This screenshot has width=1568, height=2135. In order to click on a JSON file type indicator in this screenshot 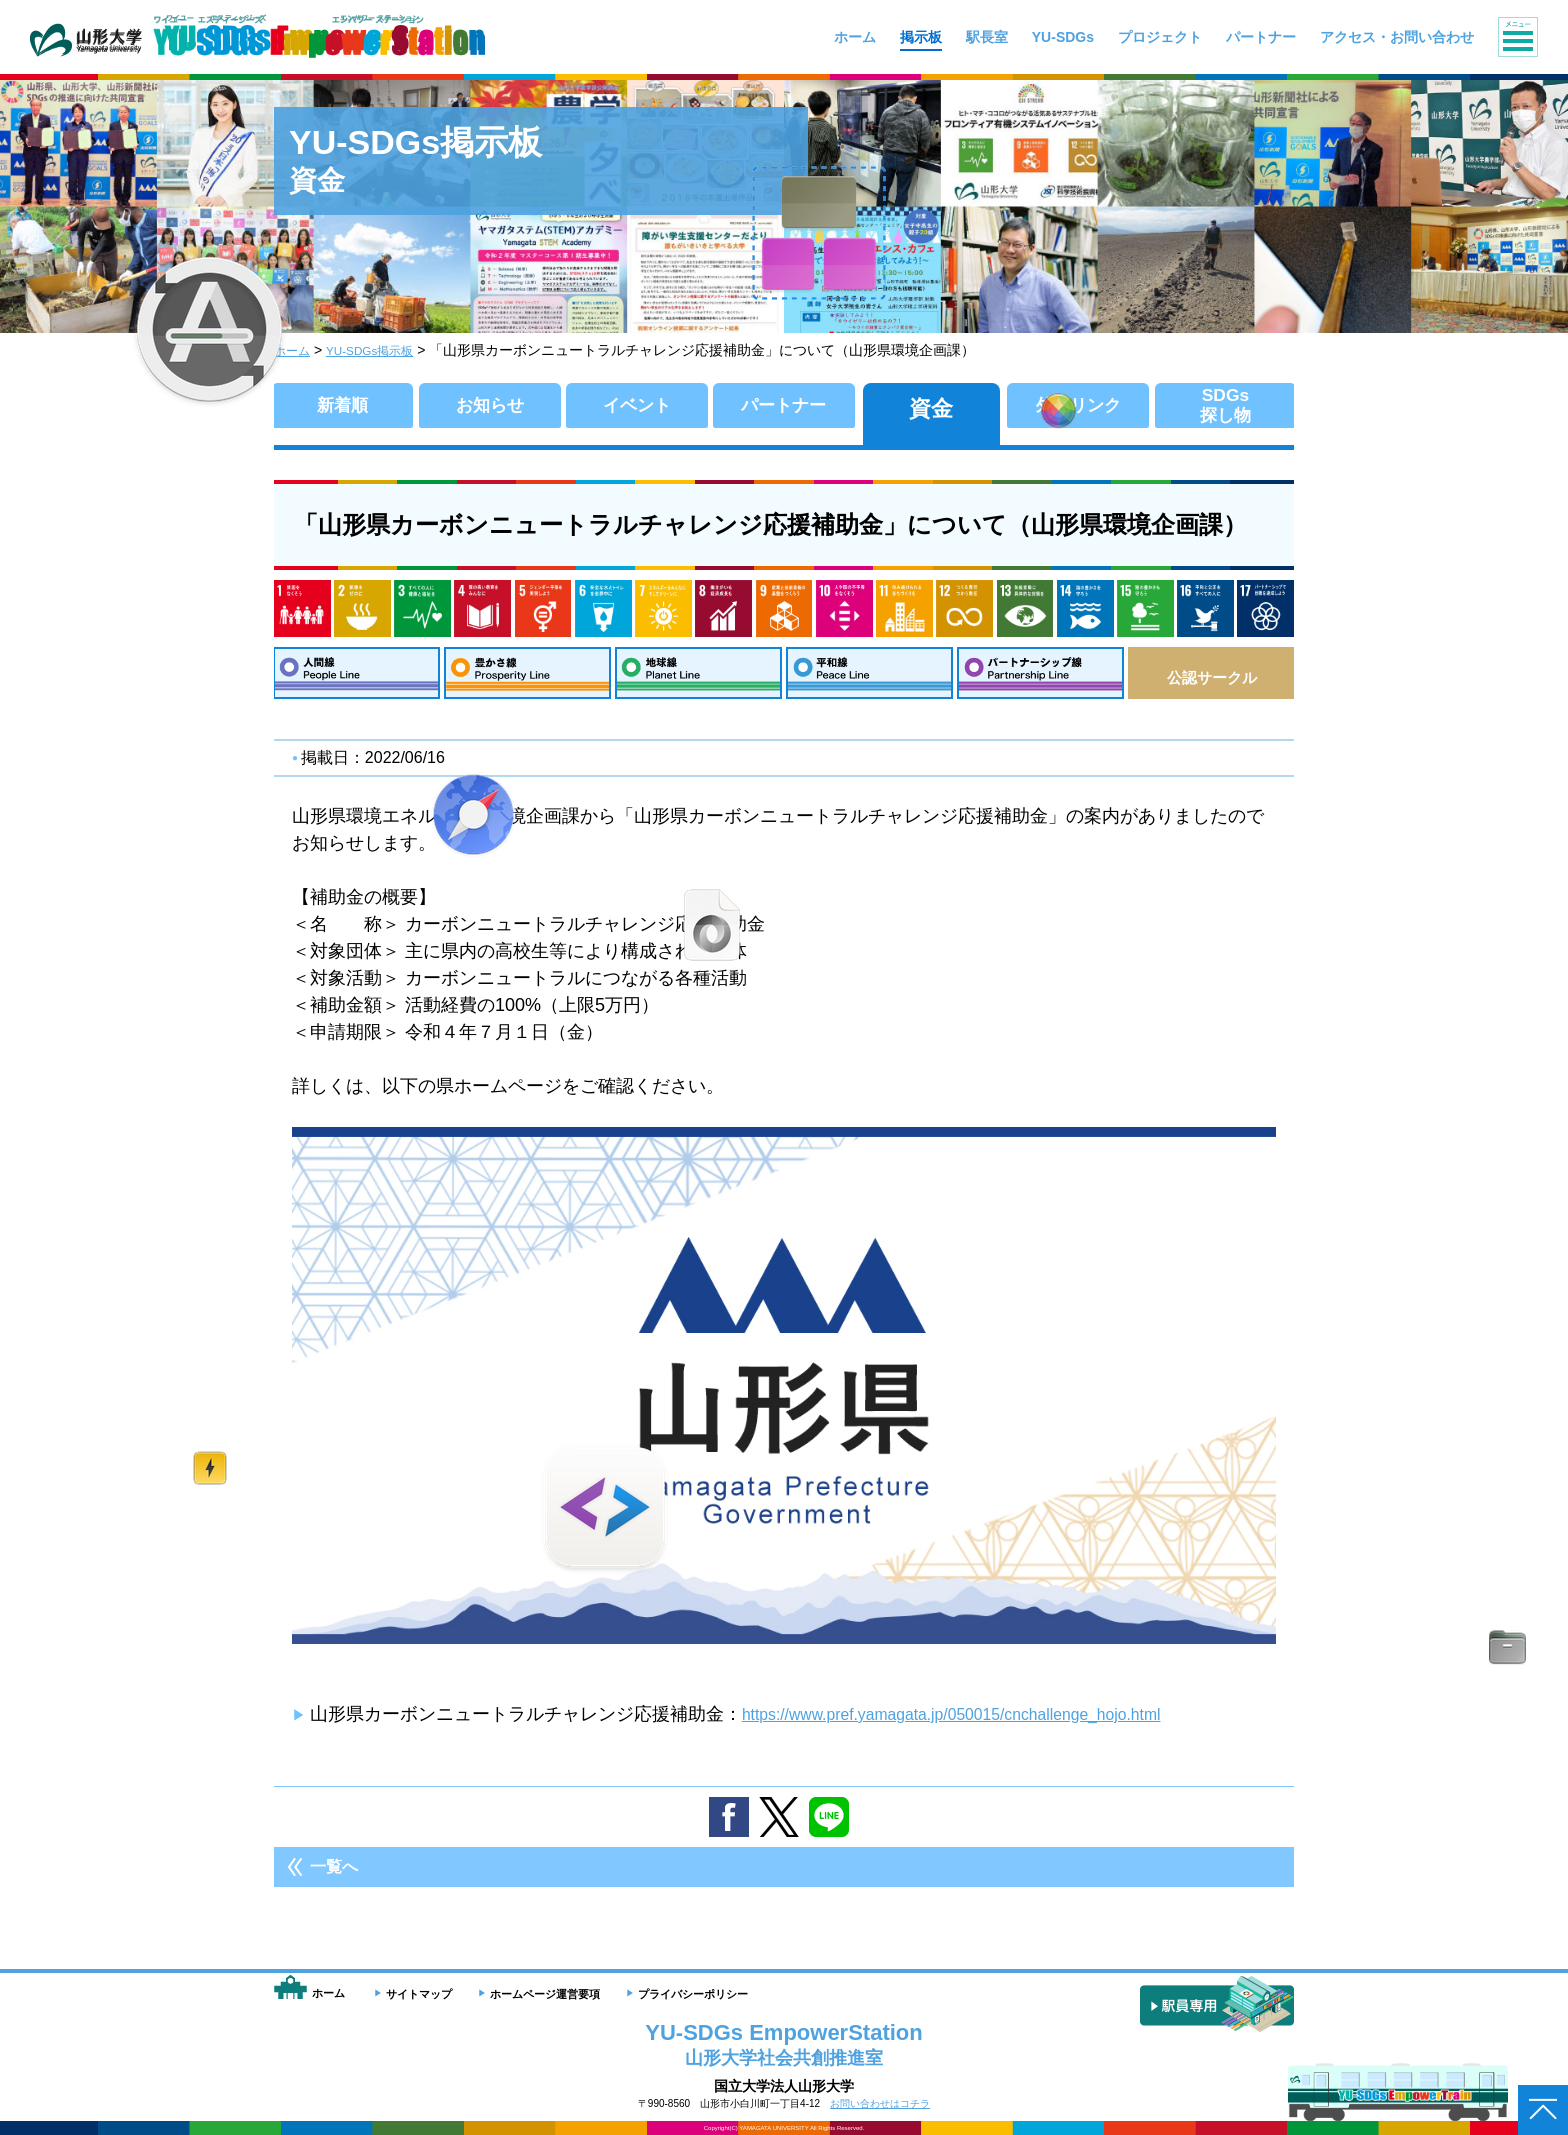, I will do `click(712, 925)`.